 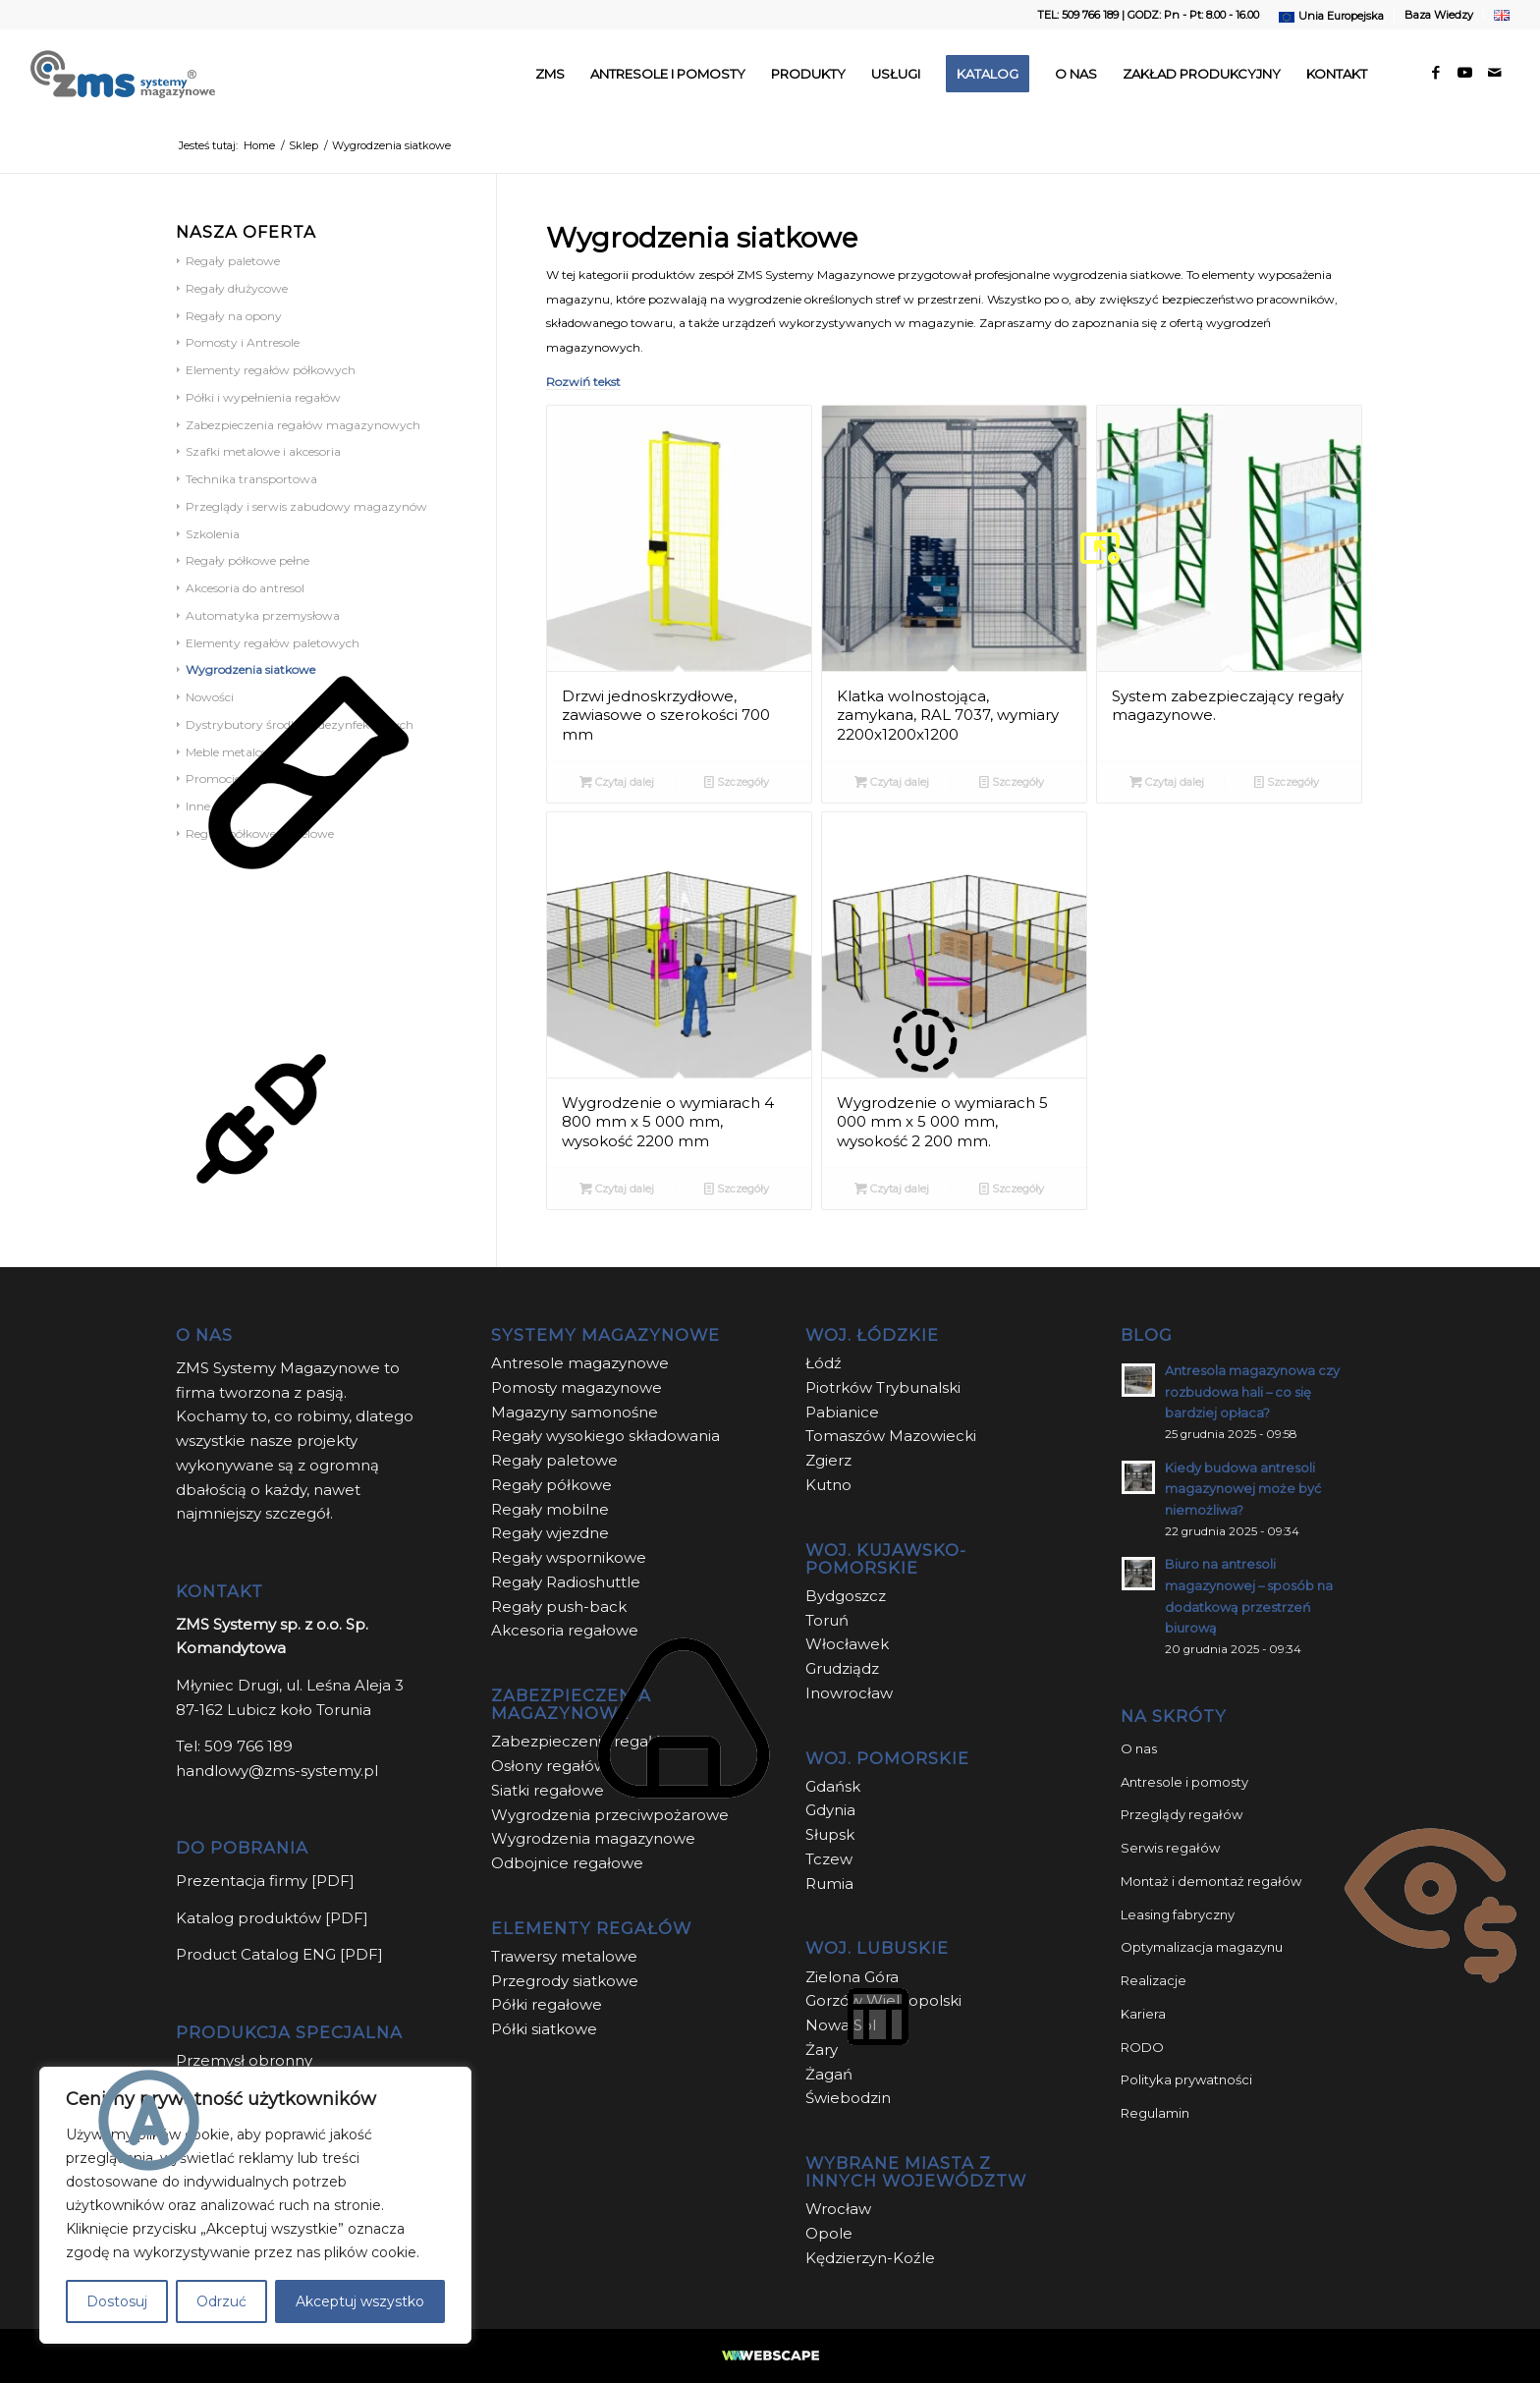 I want to click on indicates an active connection established, so click(x=261, y=1119).